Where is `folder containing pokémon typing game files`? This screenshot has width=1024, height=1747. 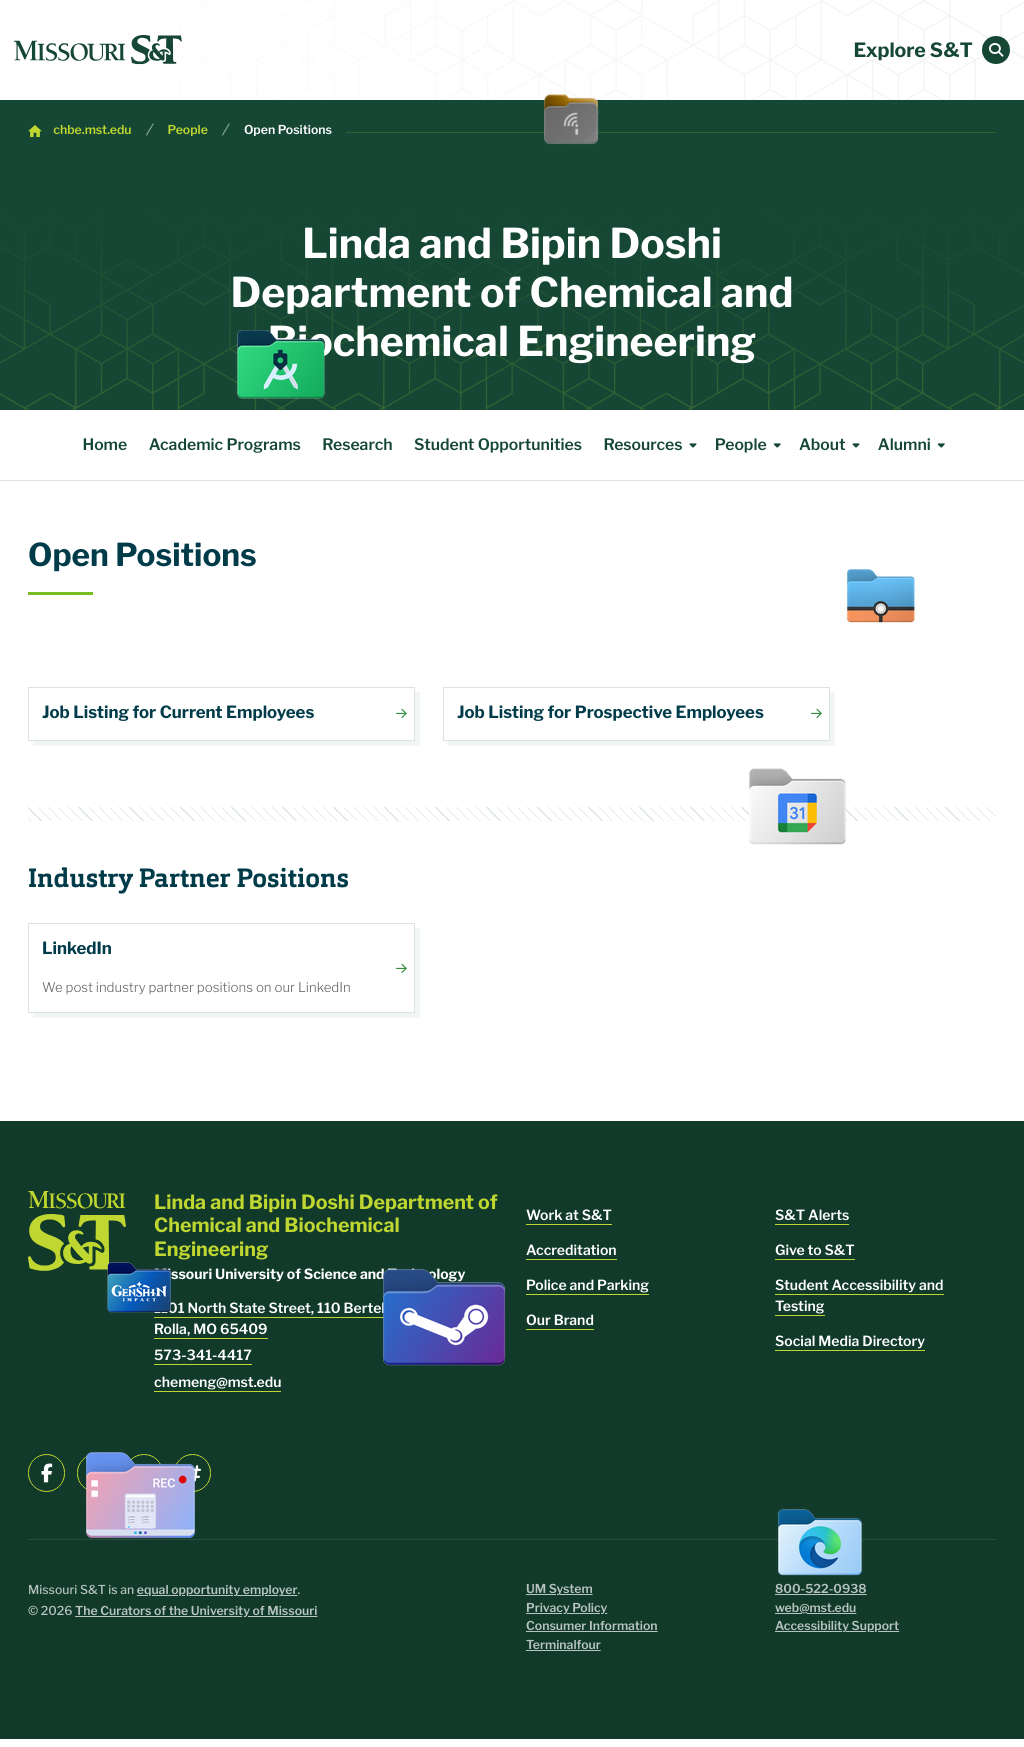
folder containing pokémon typing game files is located at coordinates (880, 597).